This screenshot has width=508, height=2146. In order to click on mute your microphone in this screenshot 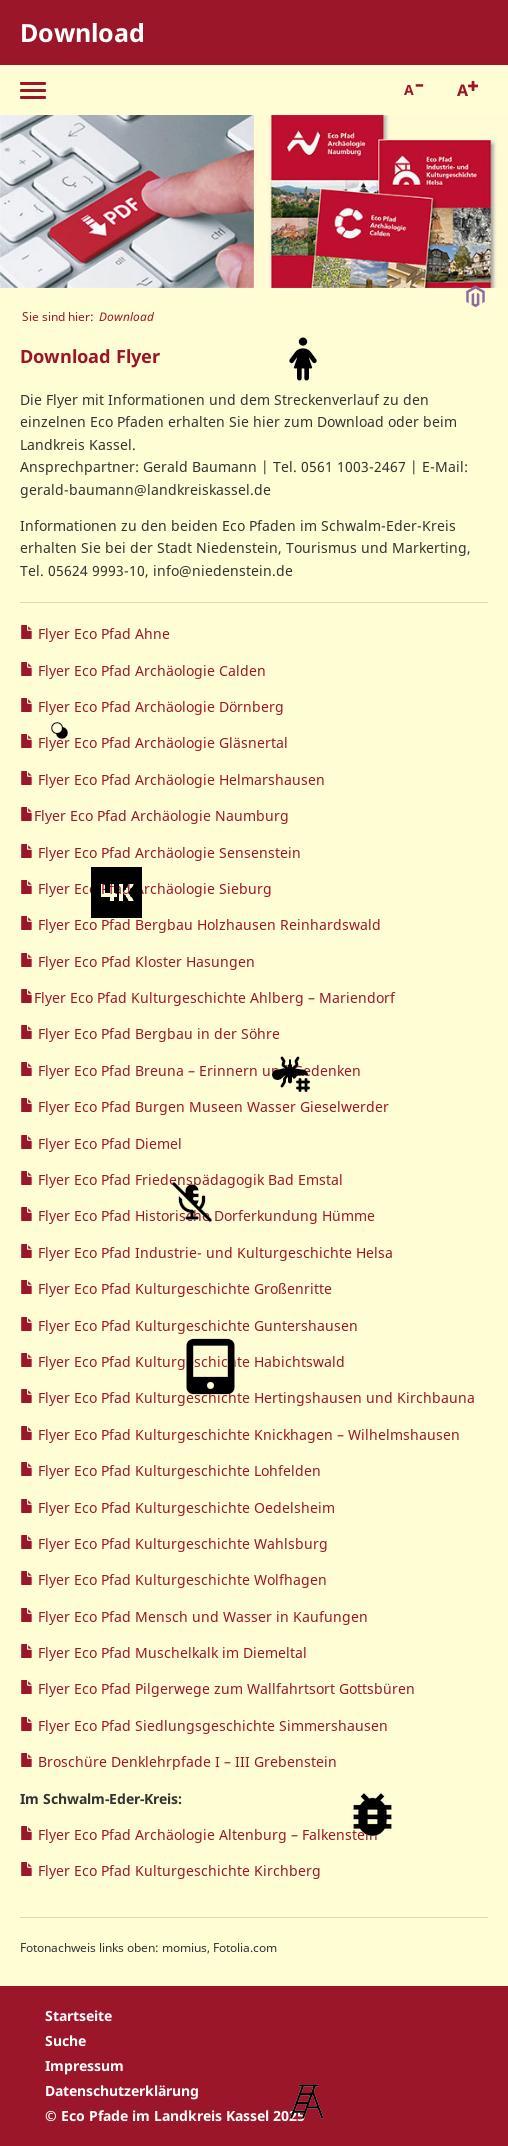, I will do `click(192, 1202)`.